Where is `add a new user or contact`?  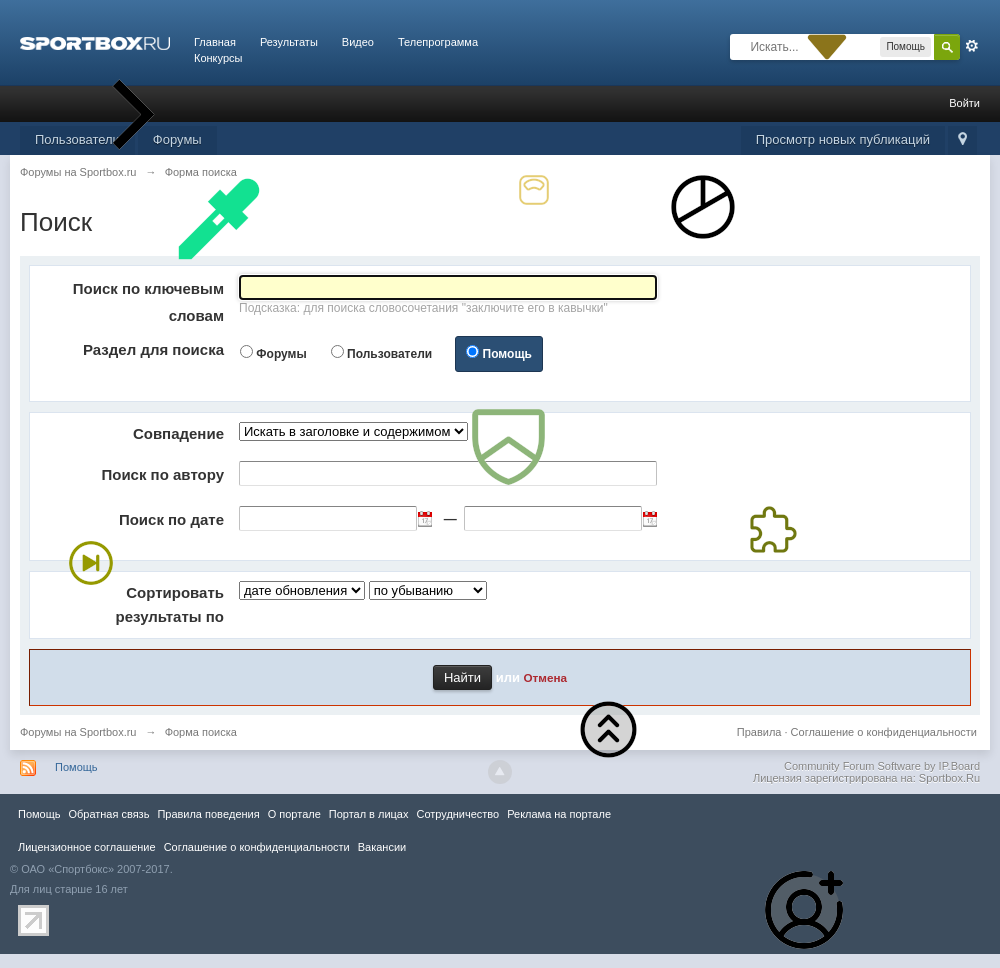
add a new user or contact is located at coordinates (804, 910).